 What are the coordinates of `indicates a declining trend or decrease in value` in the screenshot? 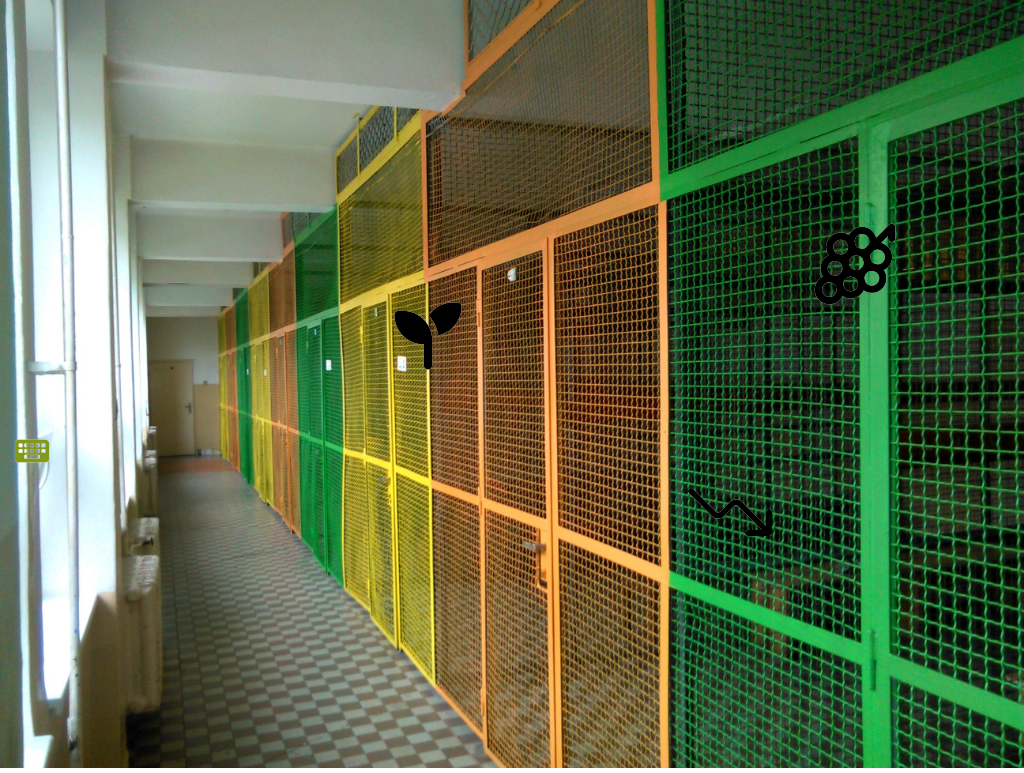 It's located at (730, 512).